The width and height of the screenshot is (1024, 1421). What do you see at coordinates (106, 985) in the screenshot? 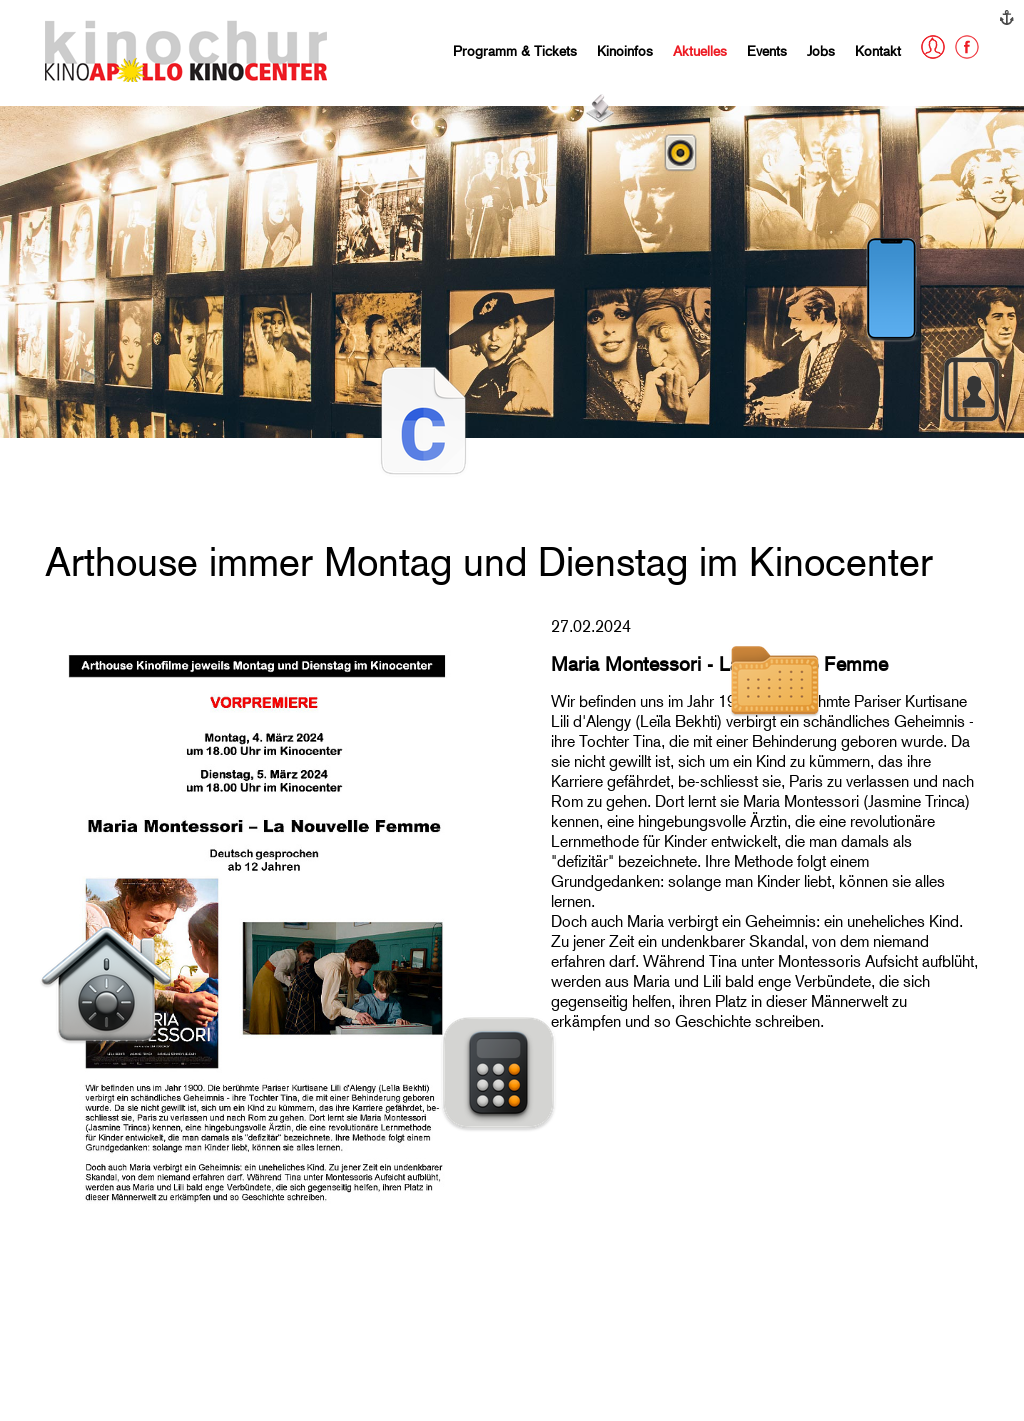
I see `system alert for kernel extension approval` at bounding box center [106, 985].